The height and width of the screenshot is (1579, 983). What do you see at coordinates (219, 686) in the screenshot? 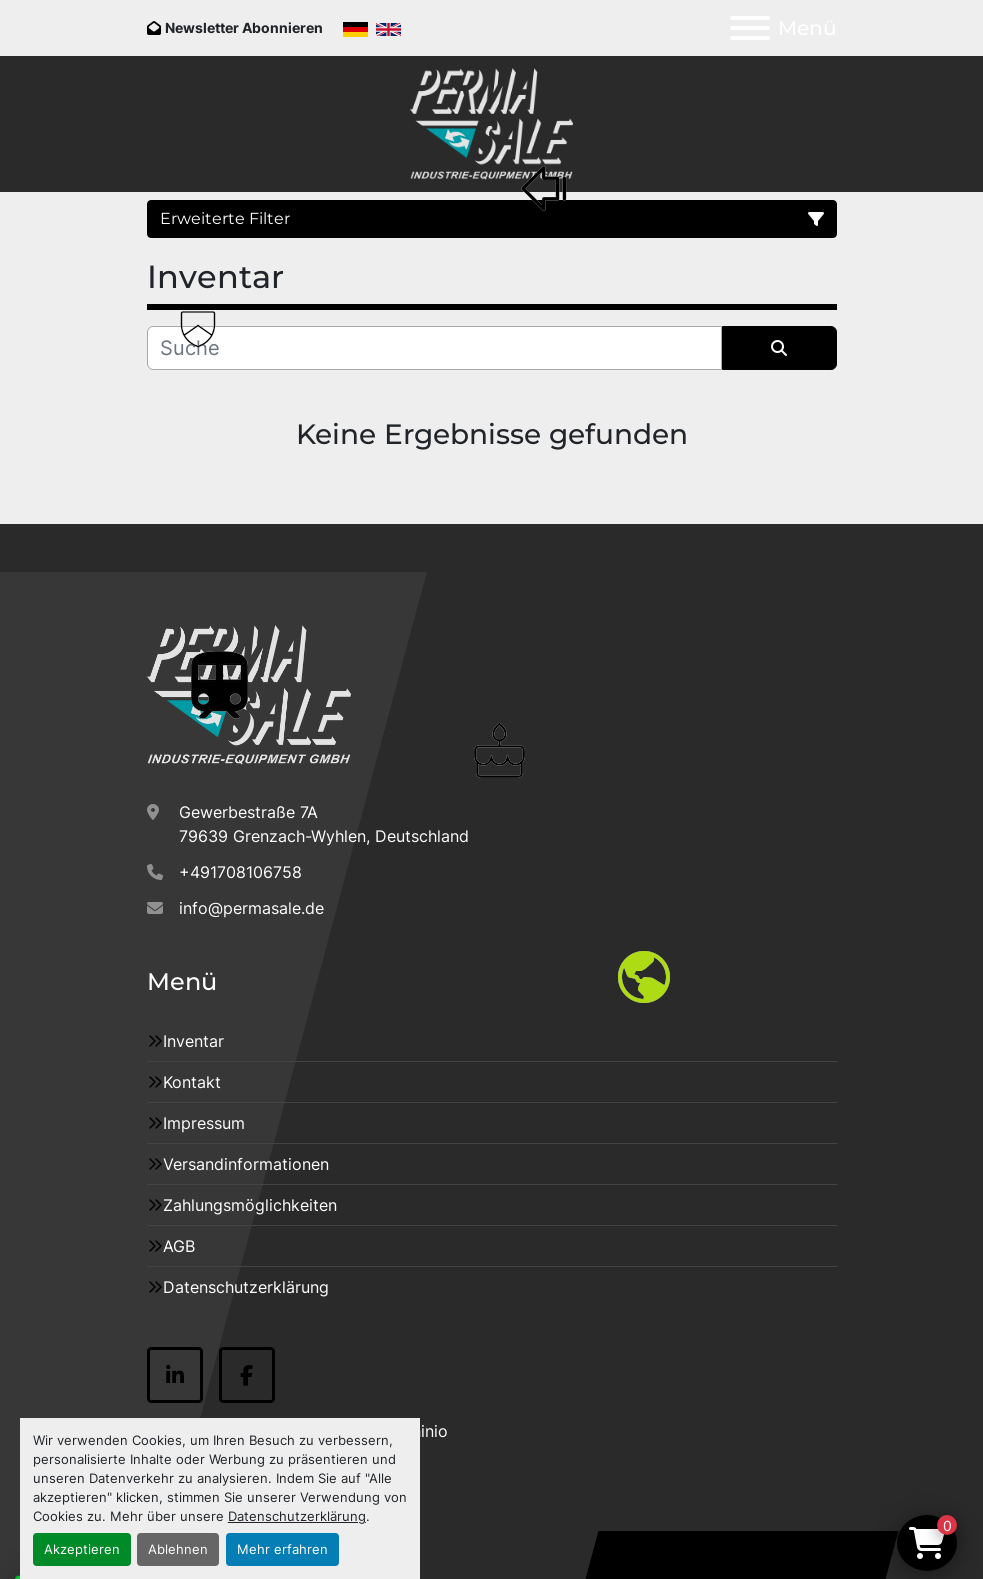
I see `view train schedules or routes` at bounding box center [219, 686].